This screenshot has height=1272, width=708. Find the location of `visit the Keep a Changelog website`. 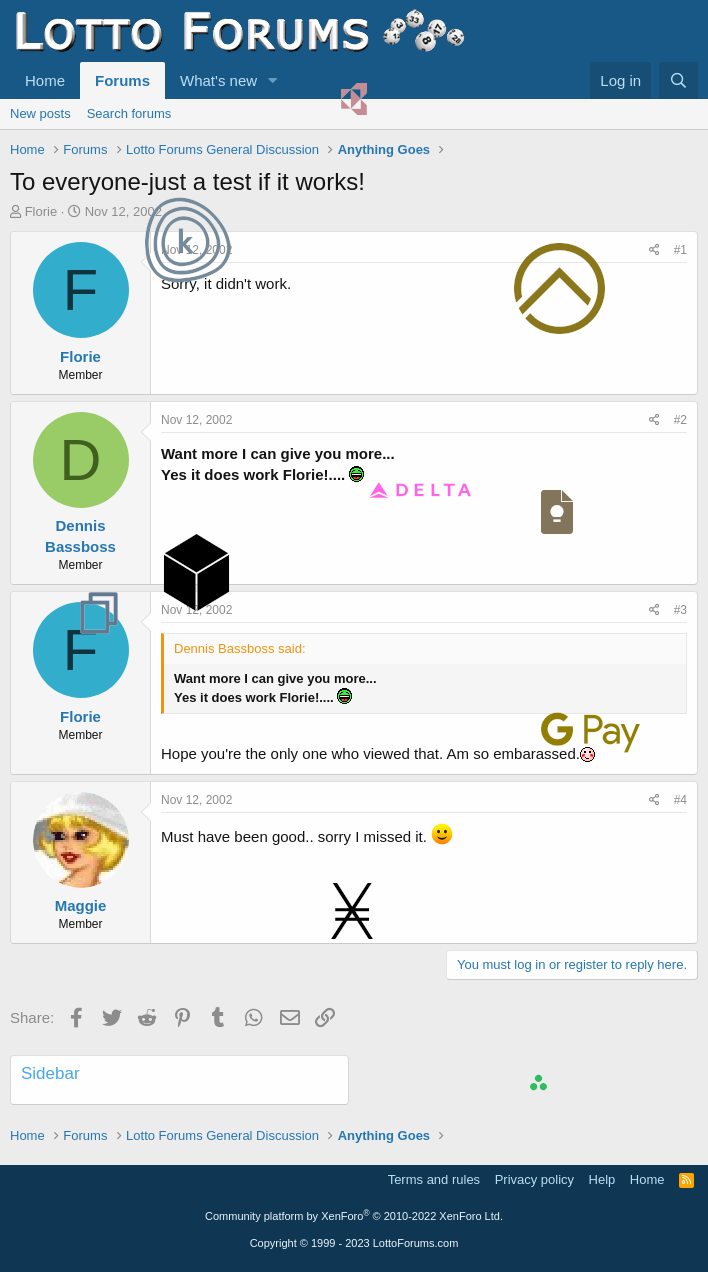

visit the Keep a Changelog website is located at coordinates (188, 240).